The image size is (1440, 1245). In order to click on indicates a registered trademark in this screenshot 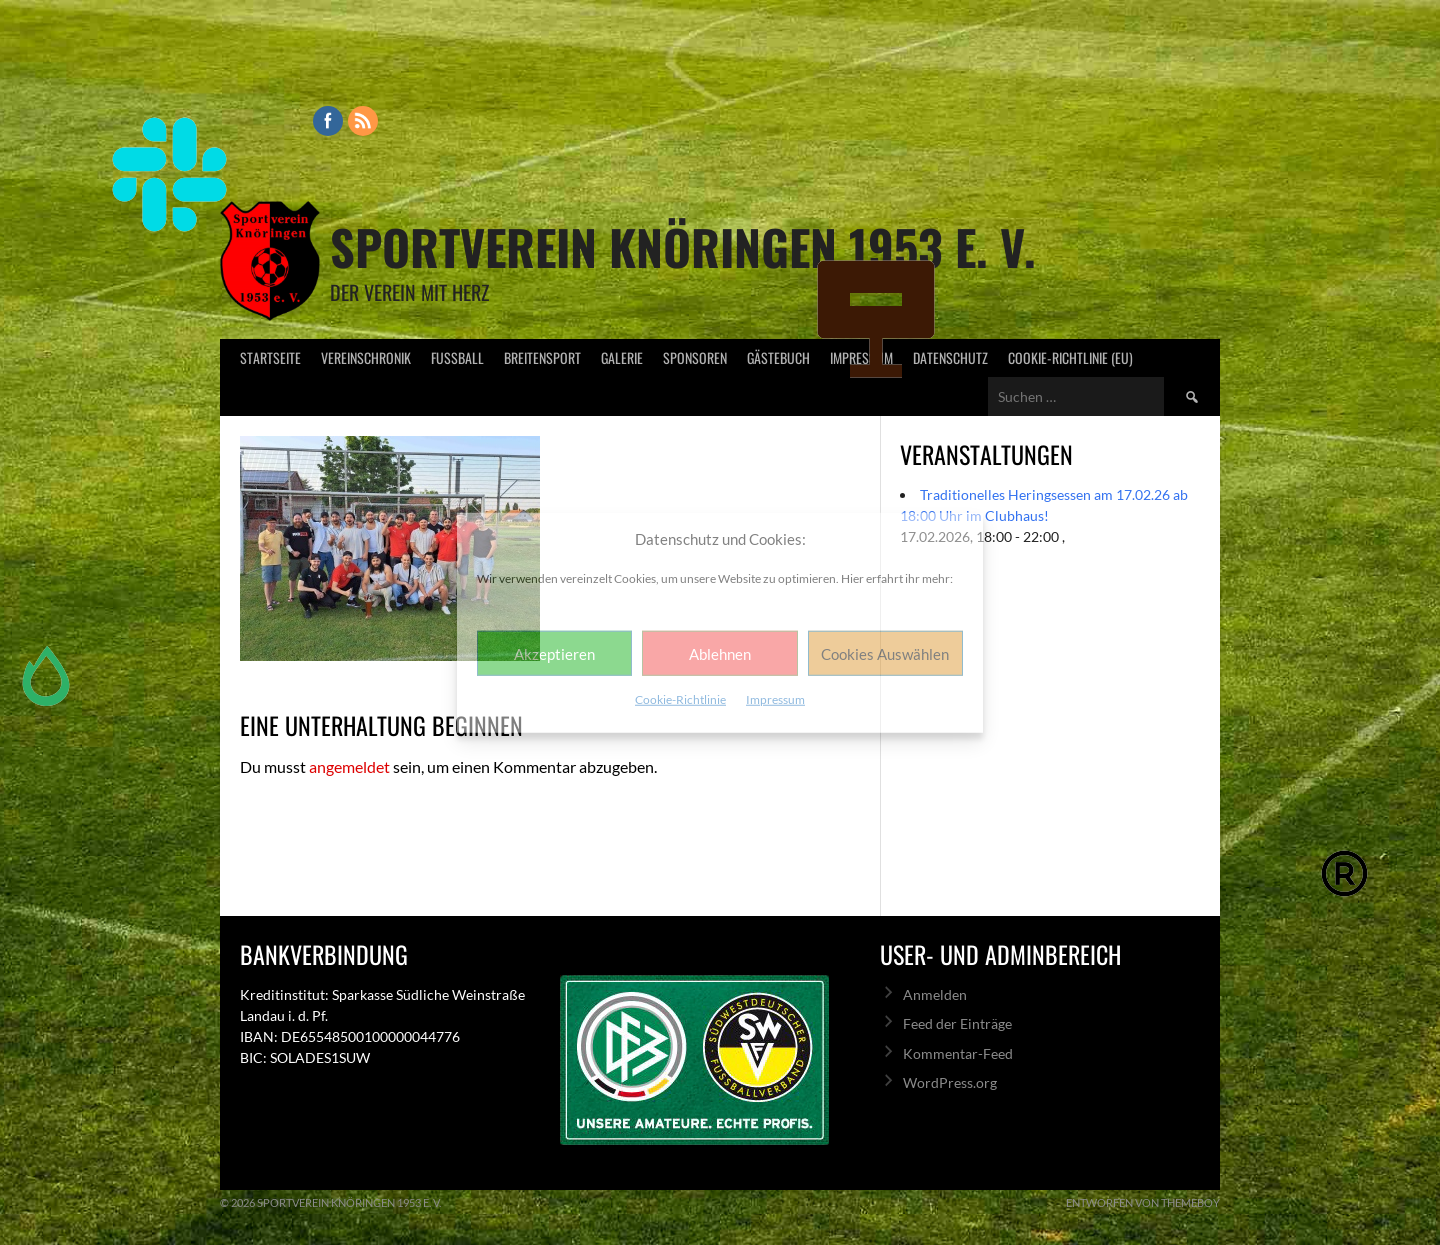, I will do `click(1344, 873)`.